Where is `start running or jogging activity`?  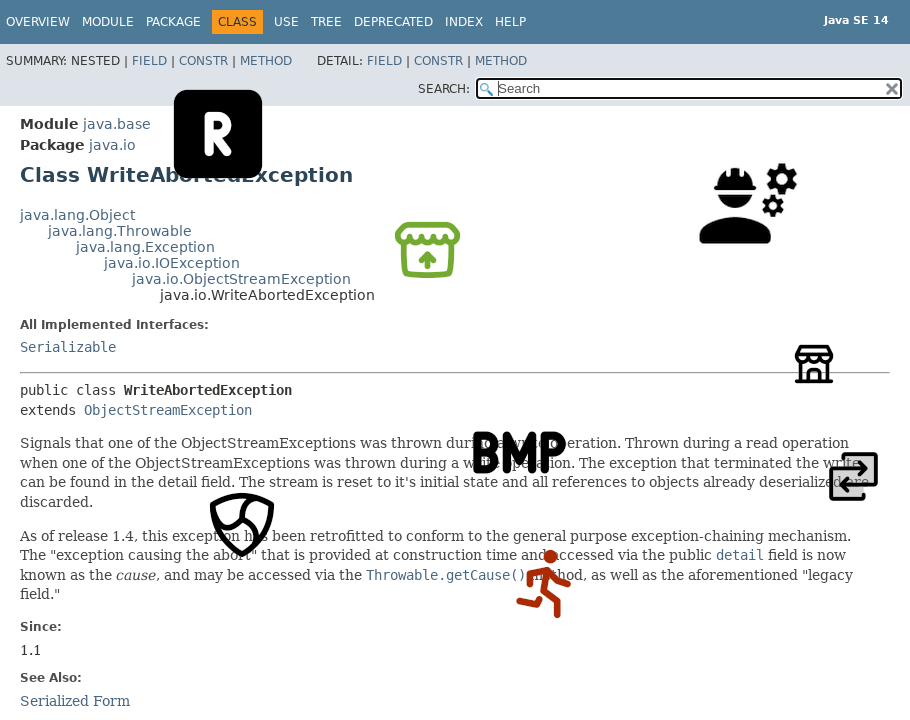 start running or jogging activity is located at coordinates (547, 584).